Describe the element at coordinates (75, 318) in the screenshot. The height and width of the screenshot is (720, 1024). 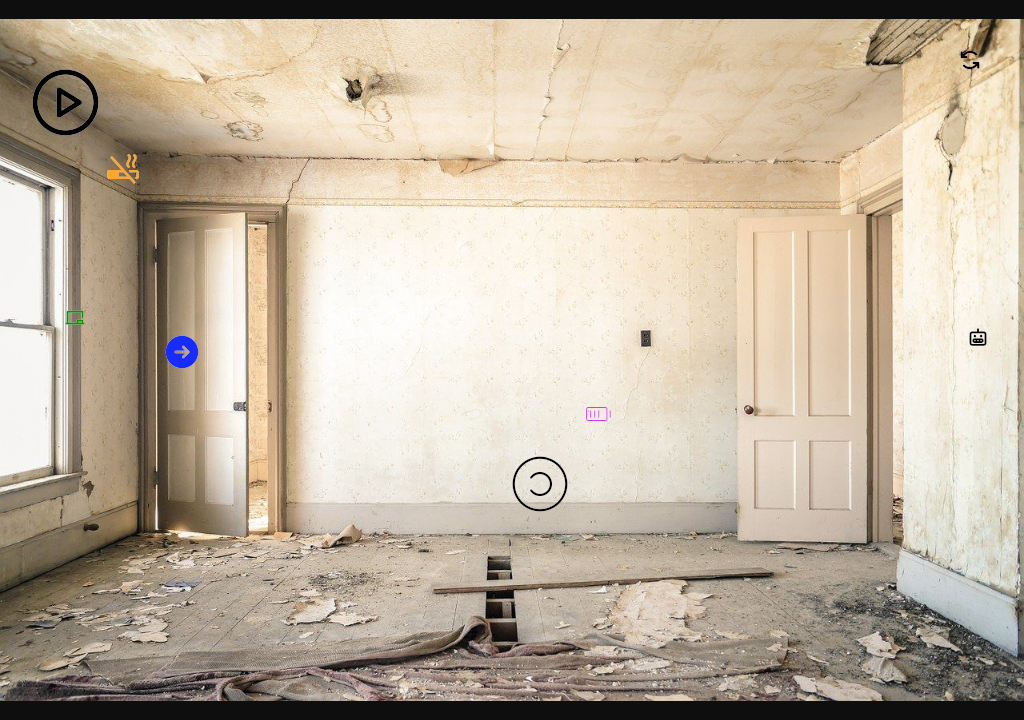
I see `open whiteboard or presentation mode` at that location.